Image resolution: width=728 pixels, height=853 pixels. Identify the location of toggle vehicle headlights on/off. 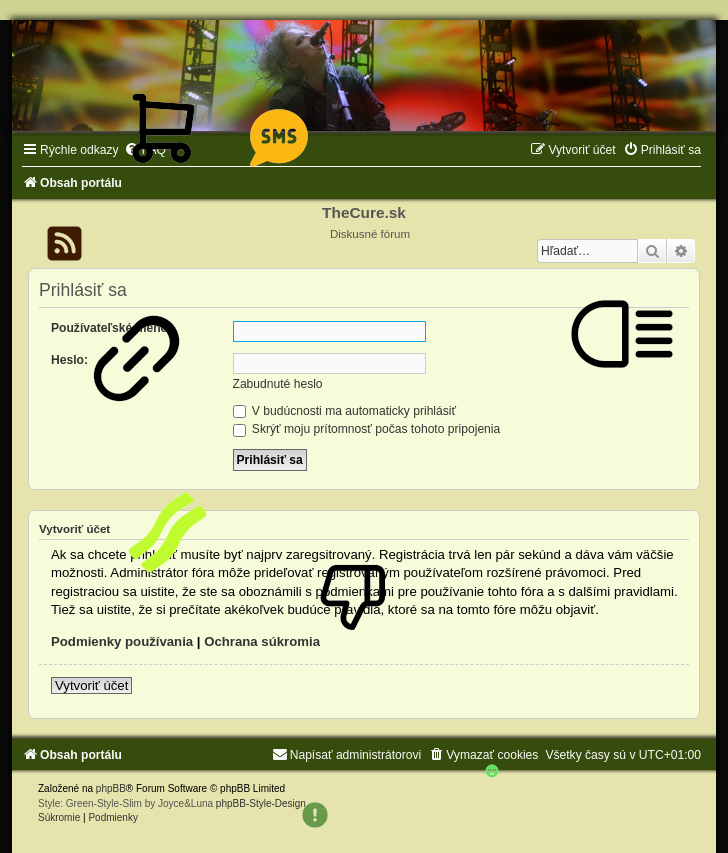
(622, 334).